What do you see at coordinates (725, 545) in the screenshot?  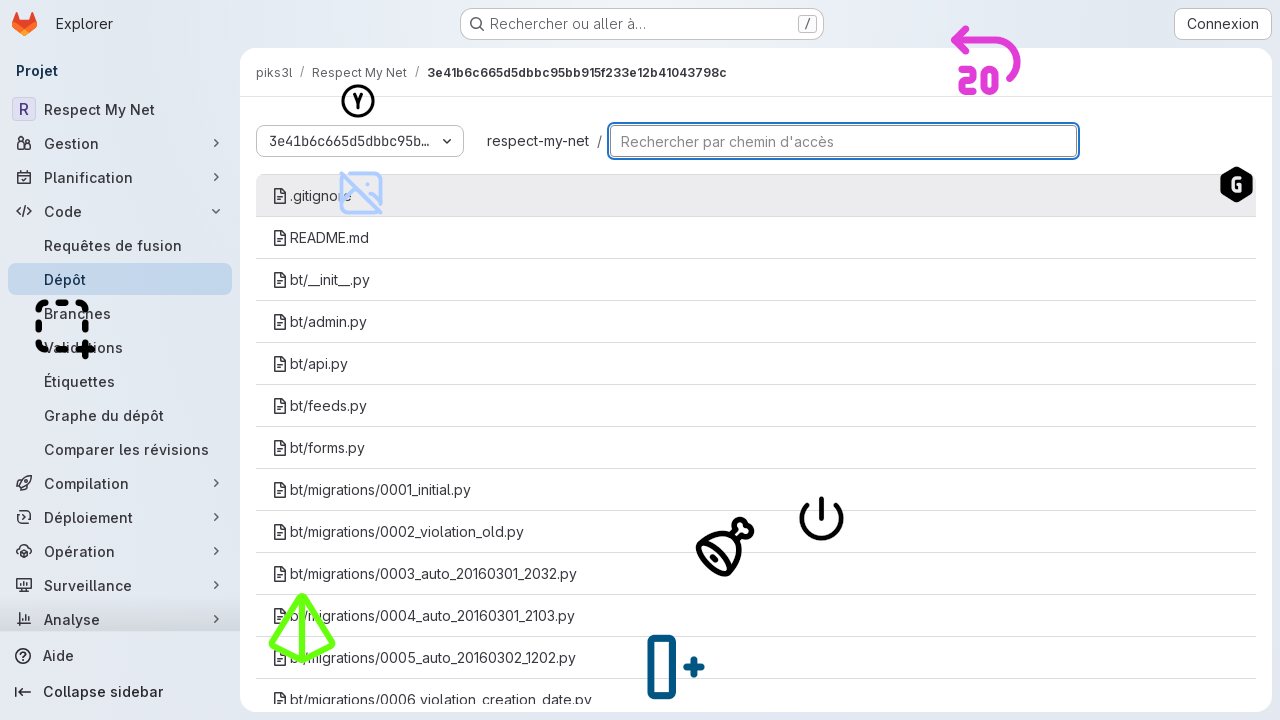 I see `filter recipes by meat dishes` at bounding box center [725, 545].